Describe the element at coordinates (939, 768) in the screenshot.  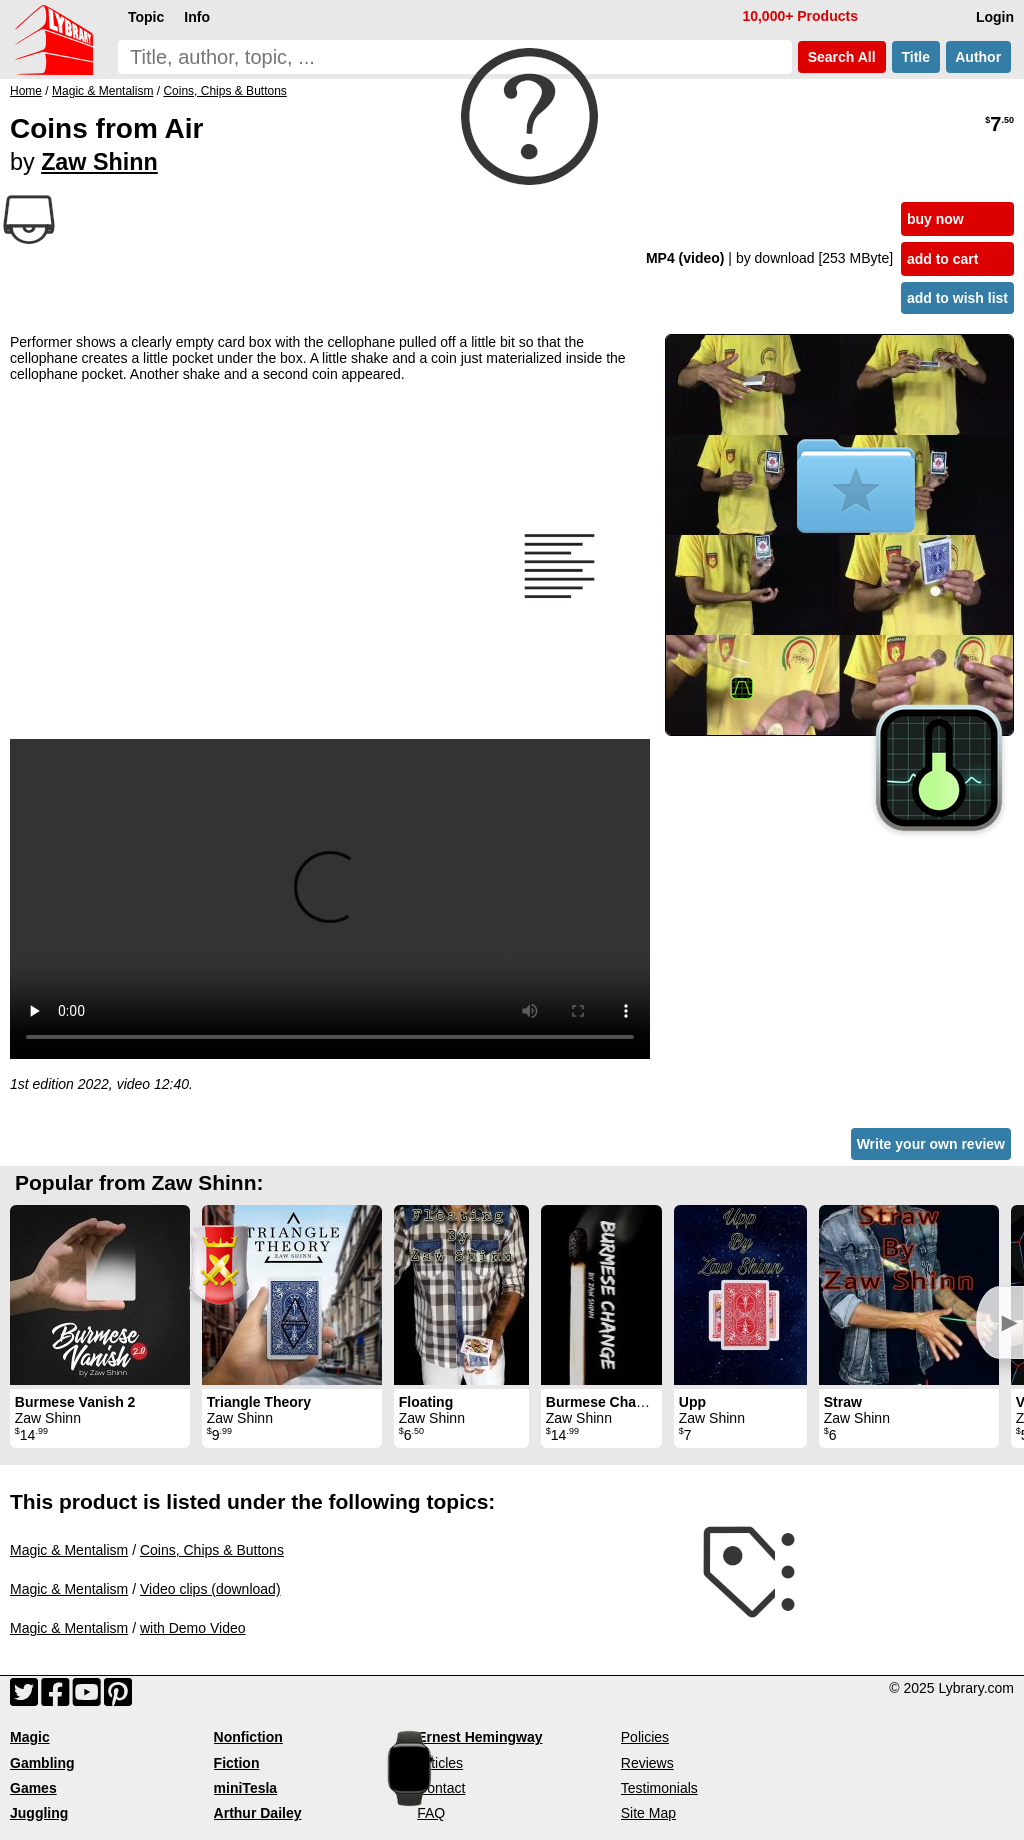
I see `open thermal monitor app` at that location.